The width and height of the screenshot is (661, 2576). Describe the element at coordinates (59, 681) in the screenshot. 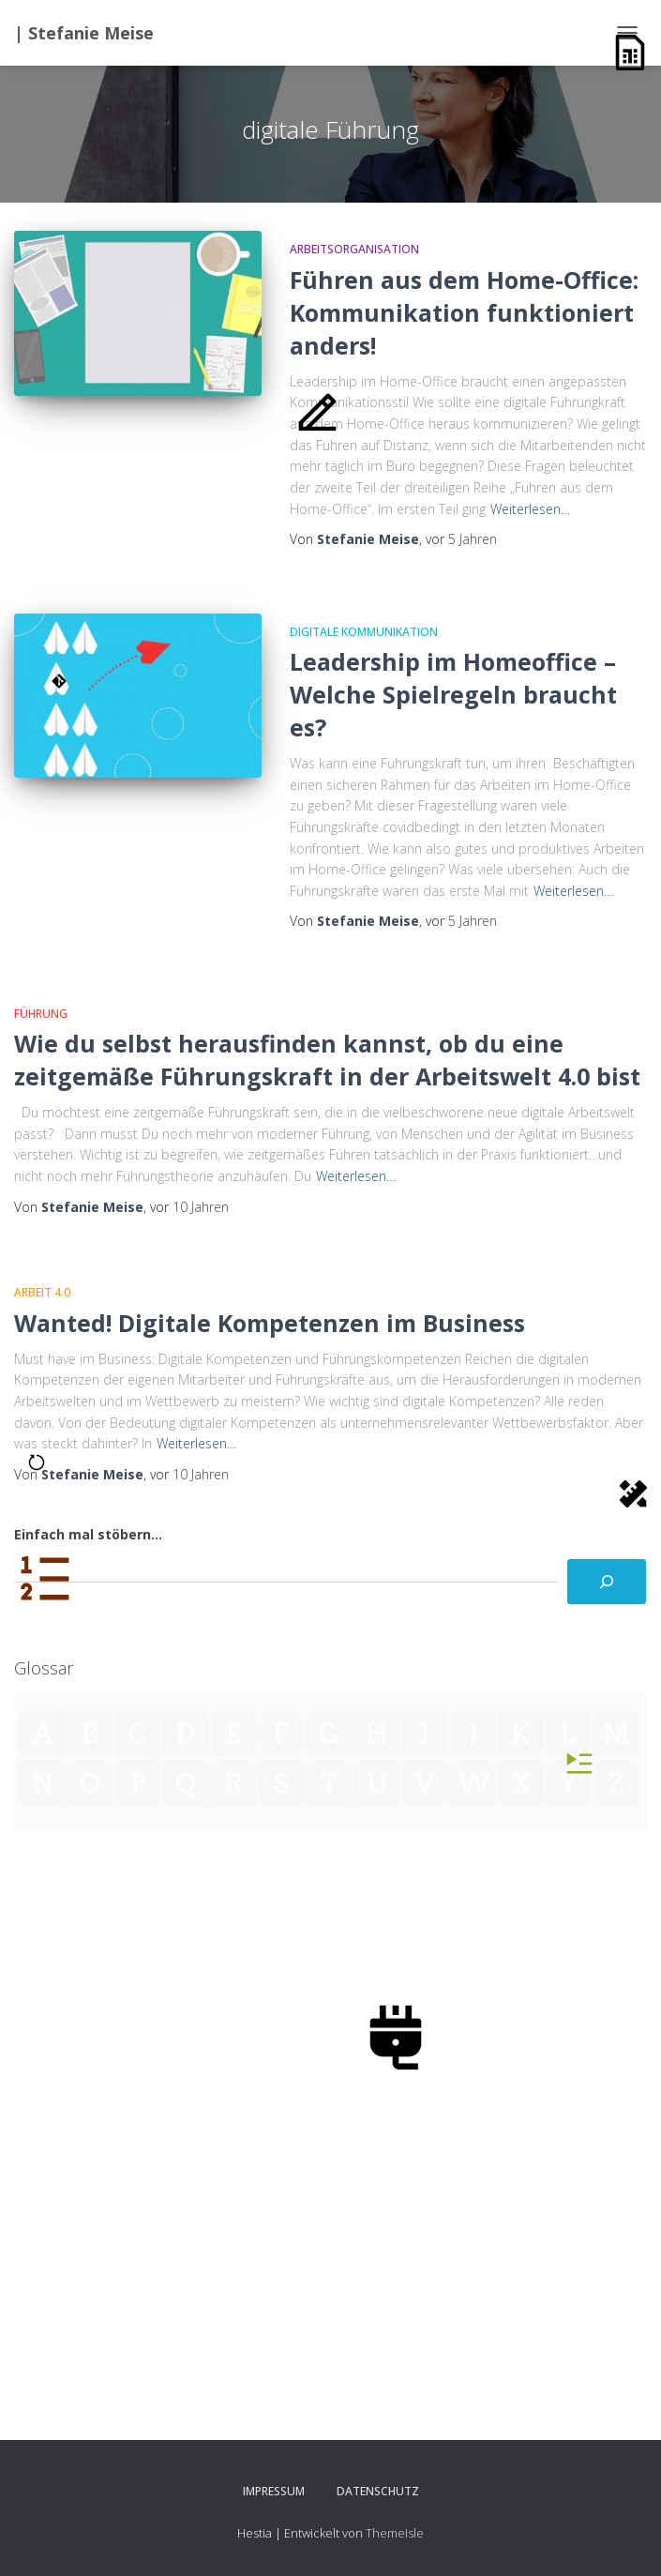

I see `git version control logo` at that location.